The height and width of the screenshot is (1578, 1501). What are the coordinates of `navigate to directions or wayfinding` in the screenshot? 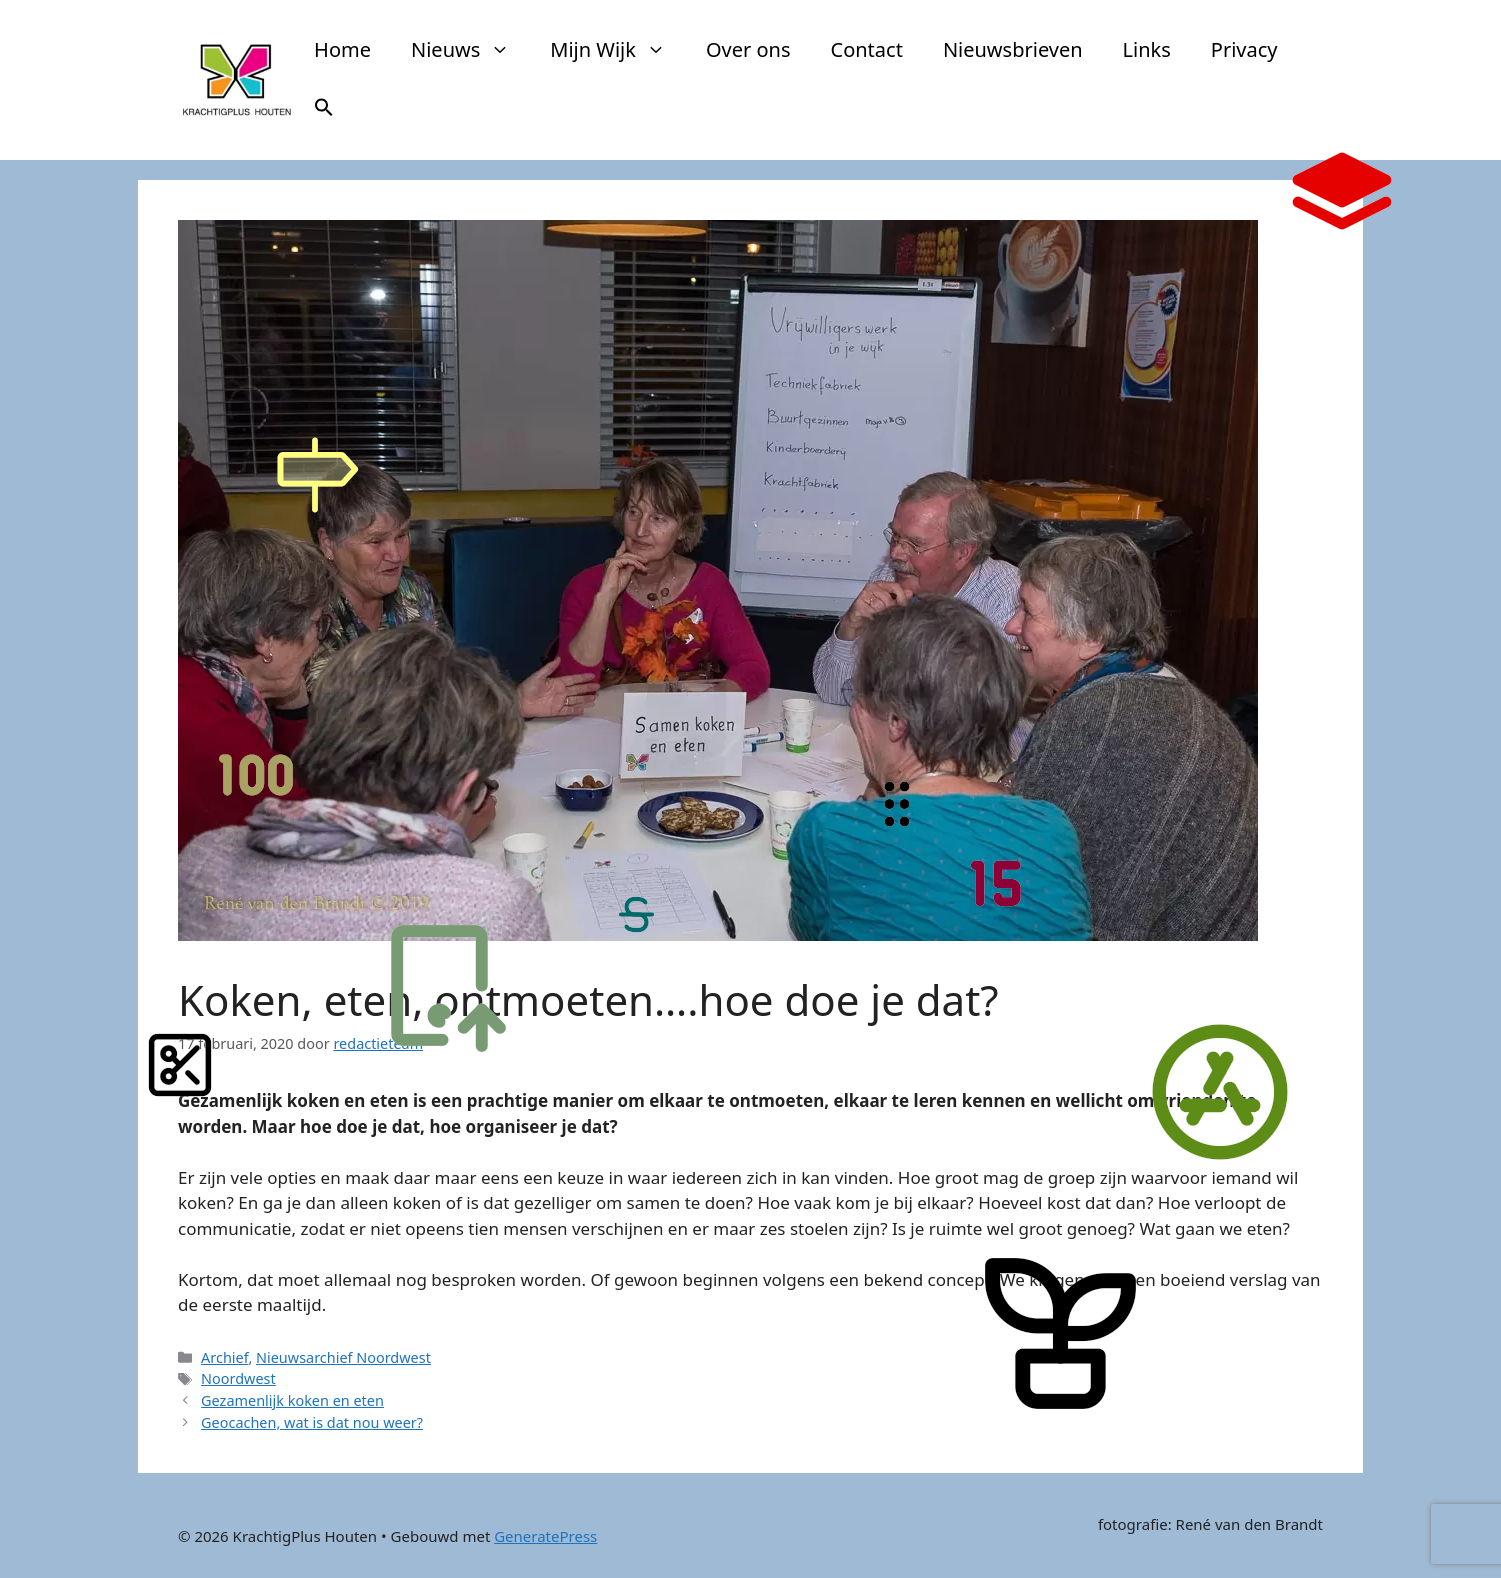 It's located at (315, 475).